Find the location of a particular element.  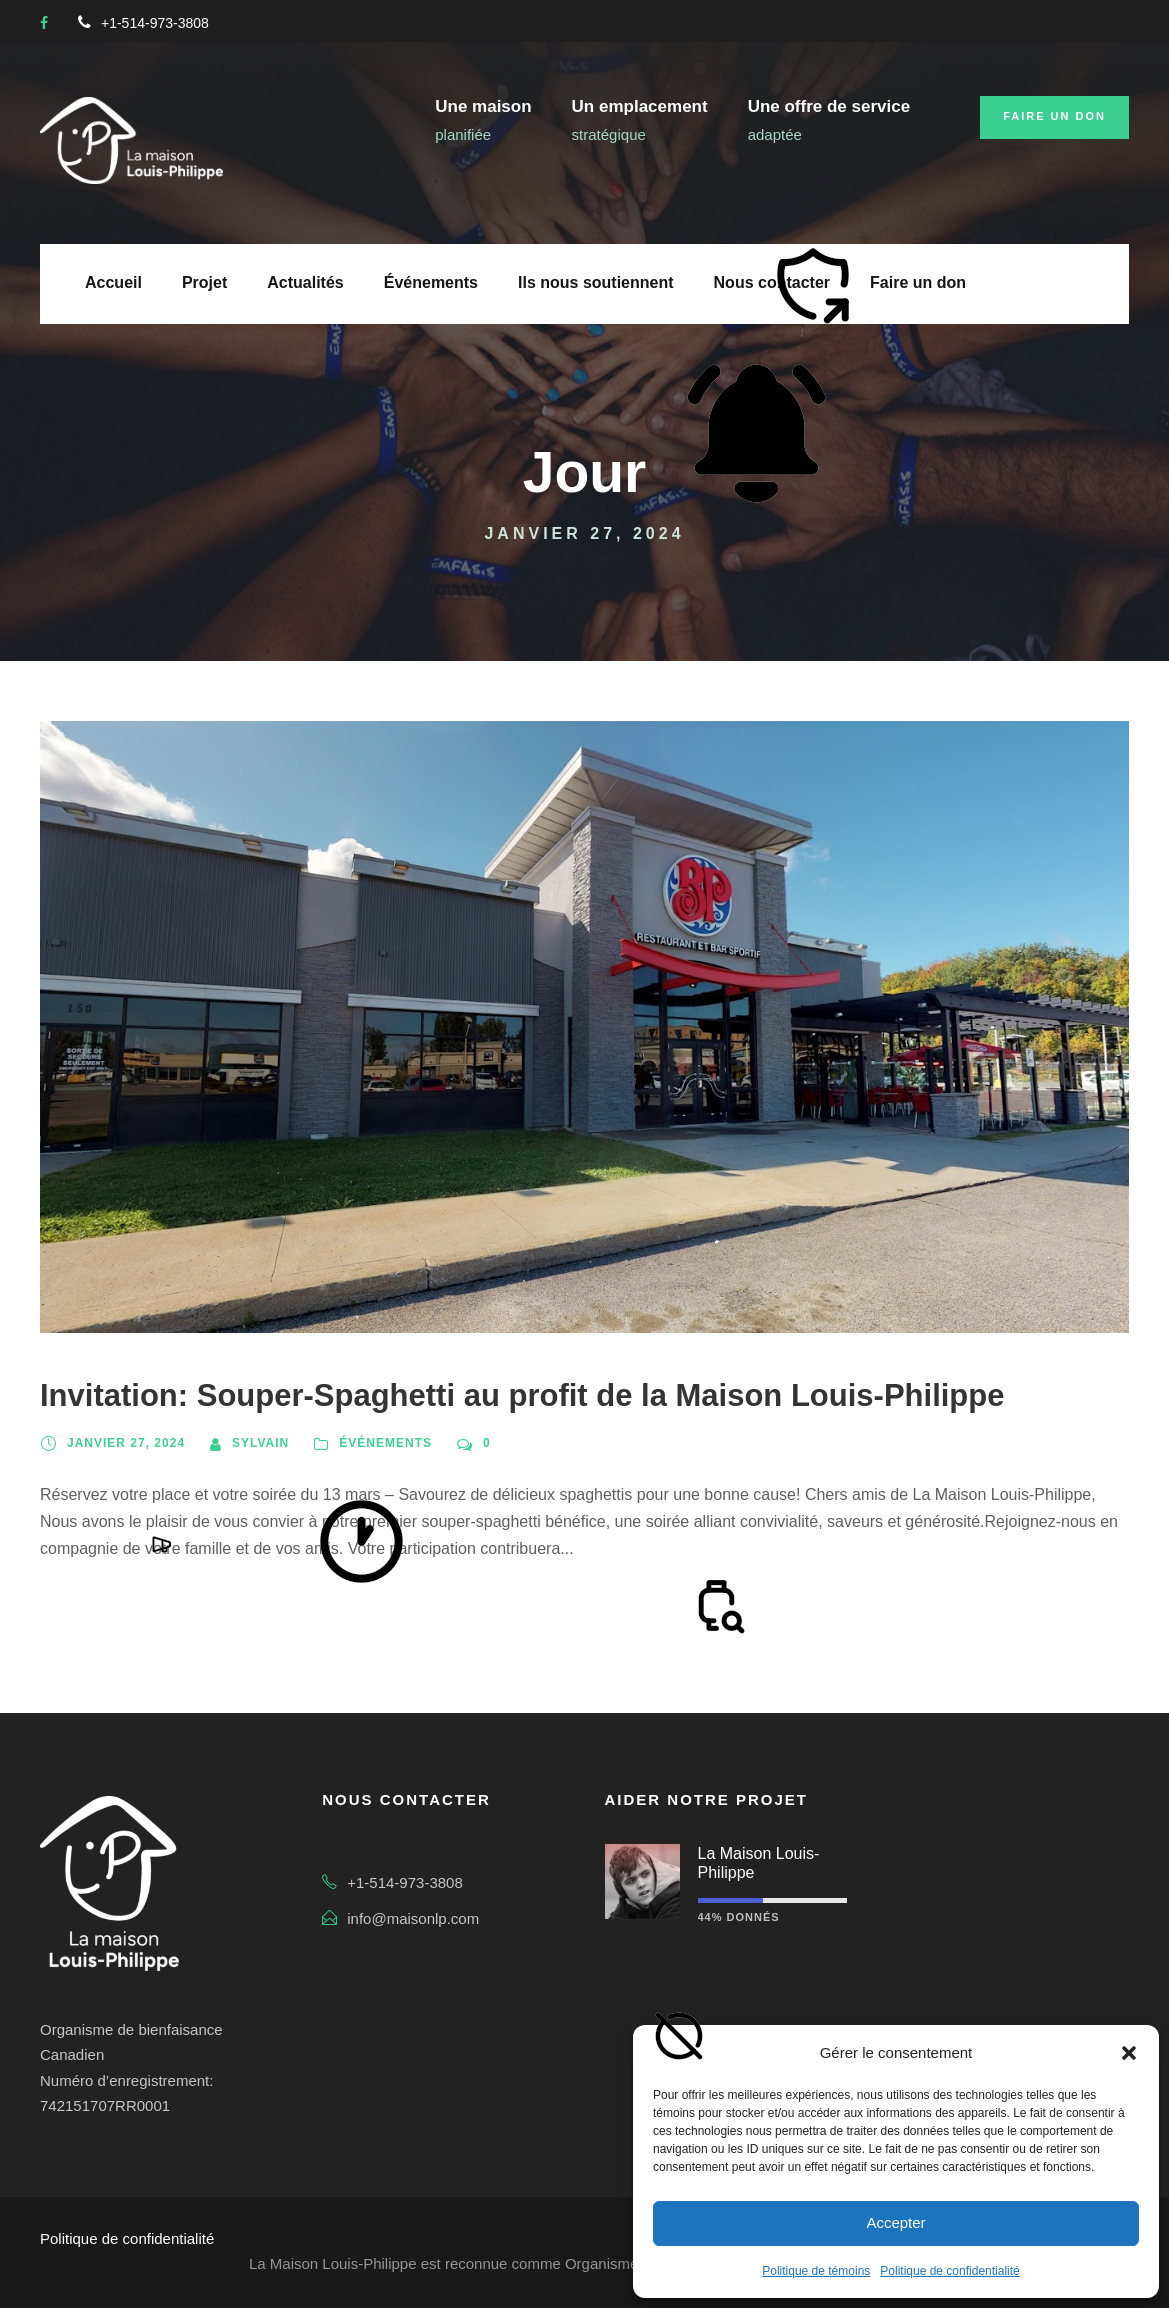

make an announcement or broadcast is located at coordinates (161, 1545).